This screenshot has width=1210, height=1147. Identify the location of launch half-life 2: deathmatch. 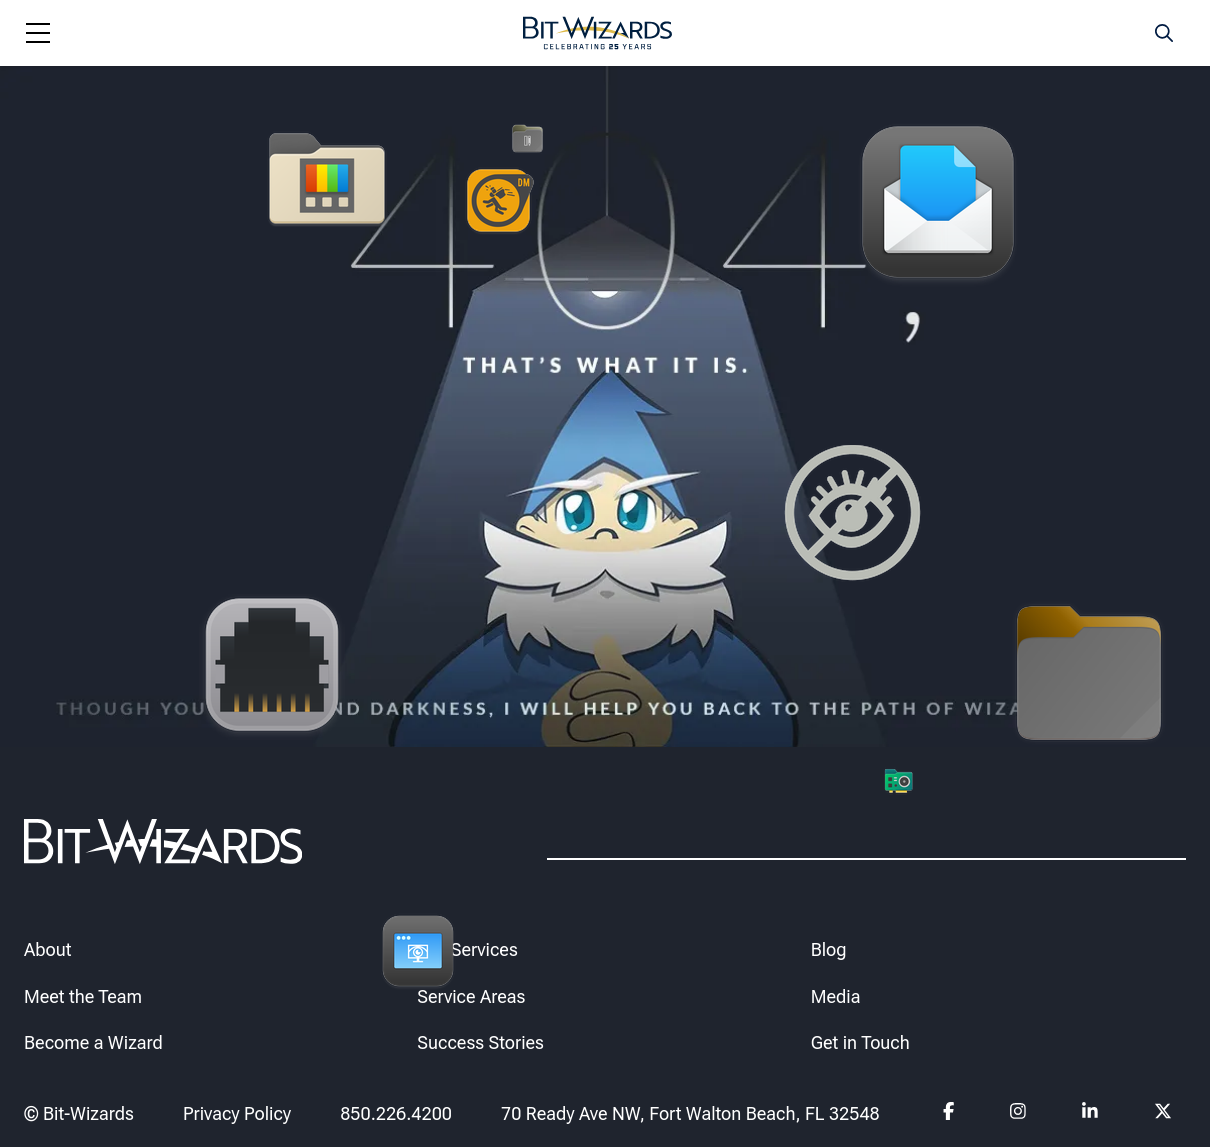
(498, 200).